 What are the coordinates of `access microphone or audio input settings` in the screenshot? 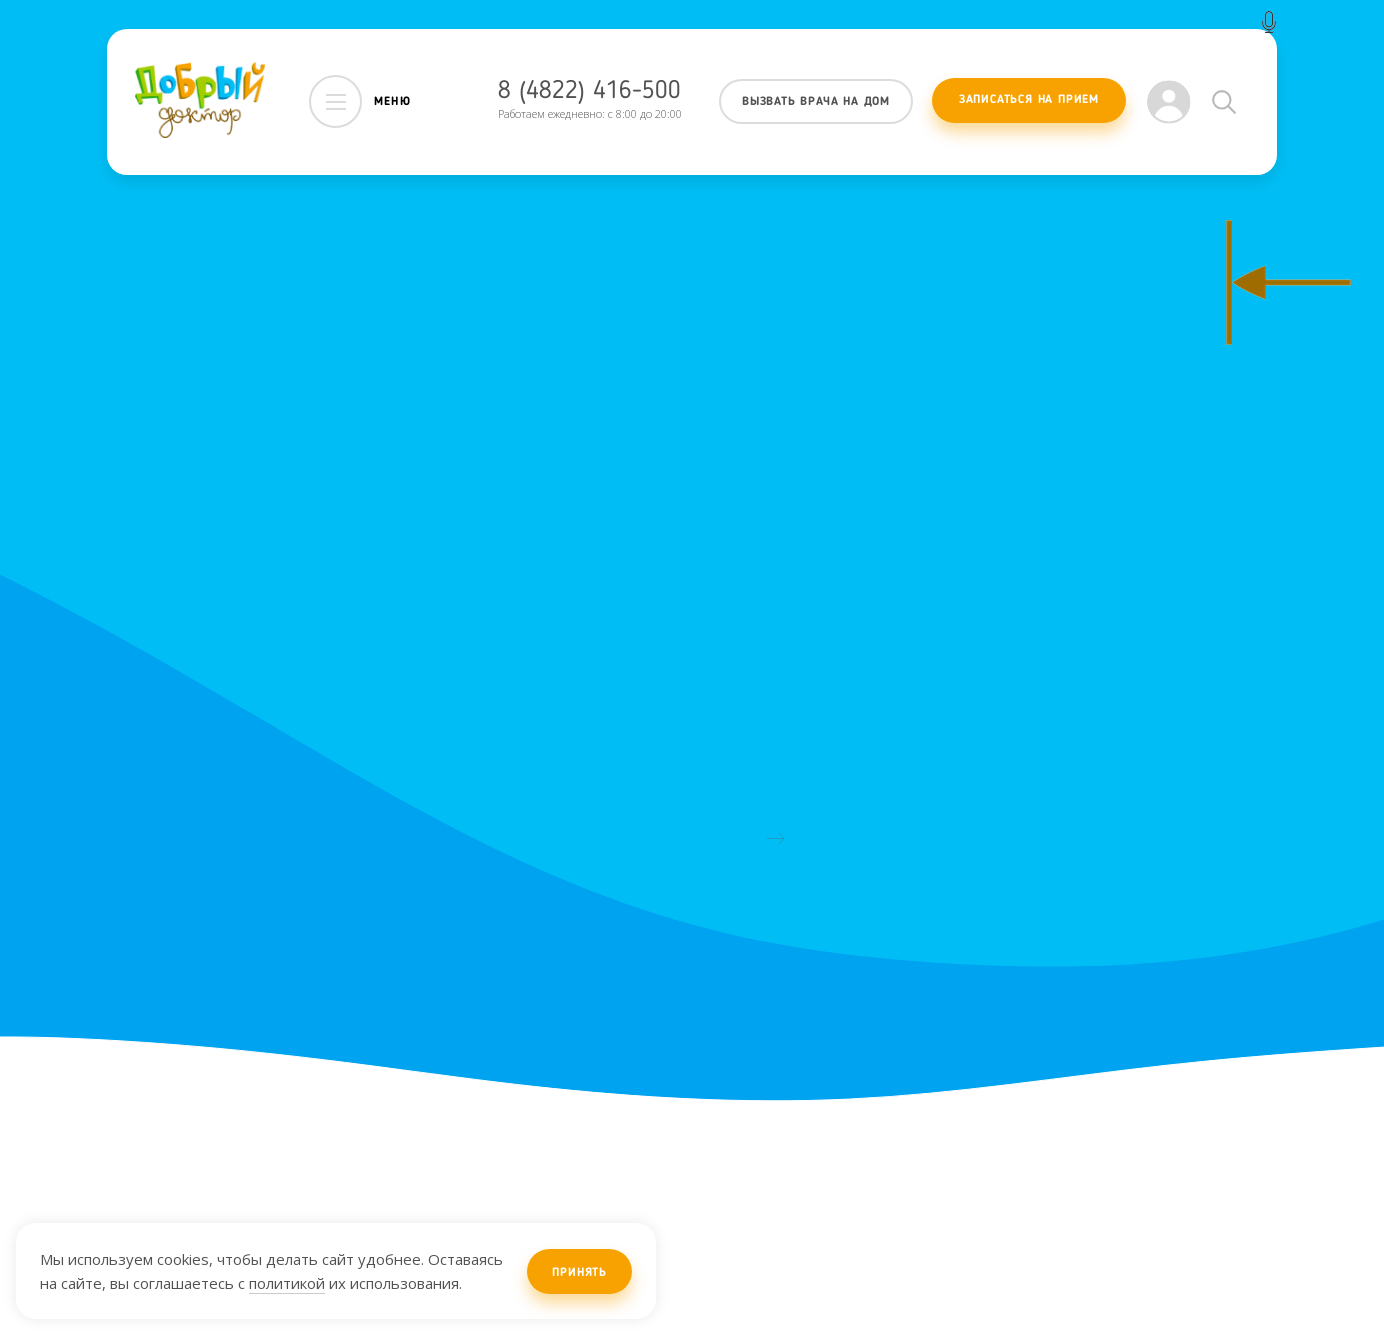 It's located at (1269, 22).